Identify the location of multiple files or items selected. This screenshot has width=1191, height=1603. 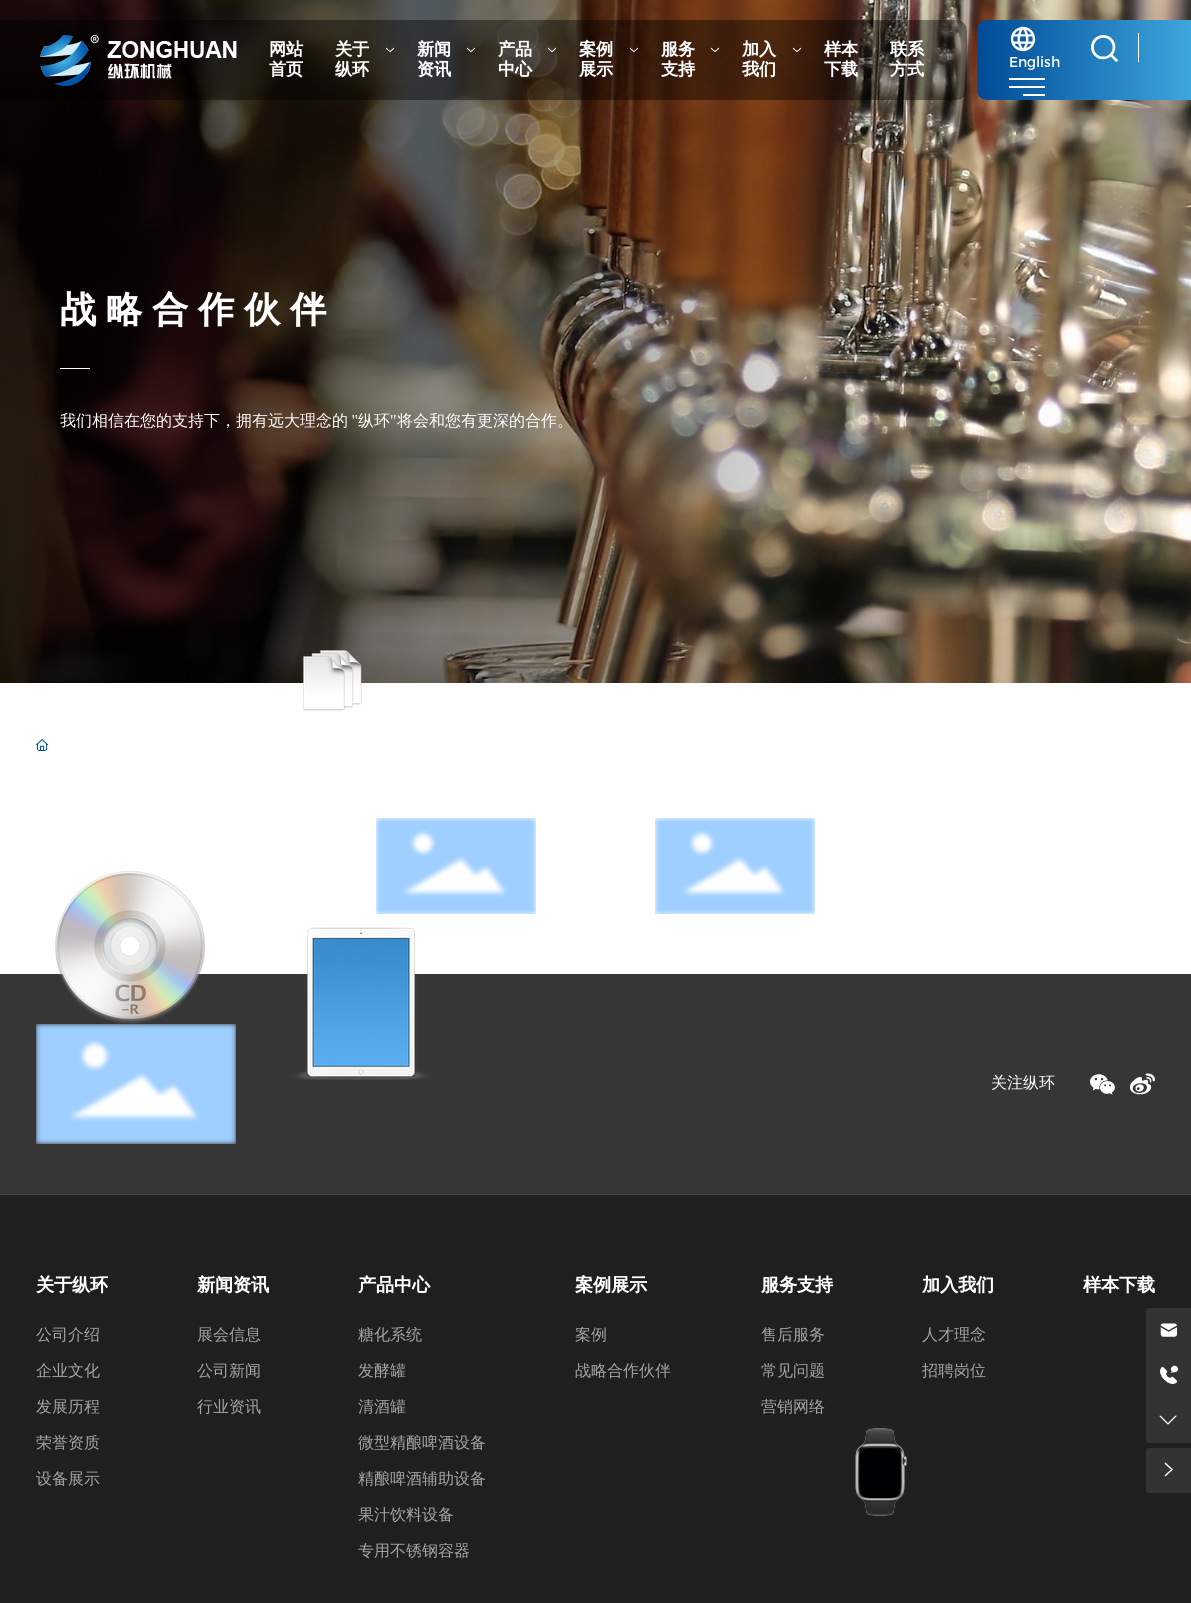
(332, 681).